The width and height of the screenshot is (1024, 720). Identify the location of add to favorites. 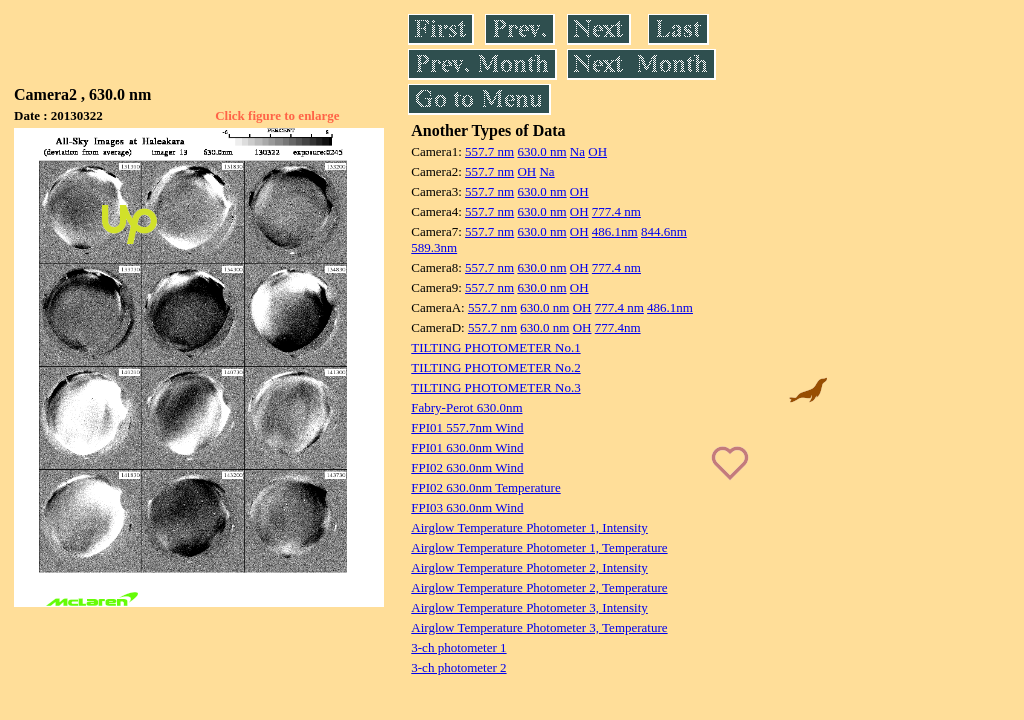
(730, 463).